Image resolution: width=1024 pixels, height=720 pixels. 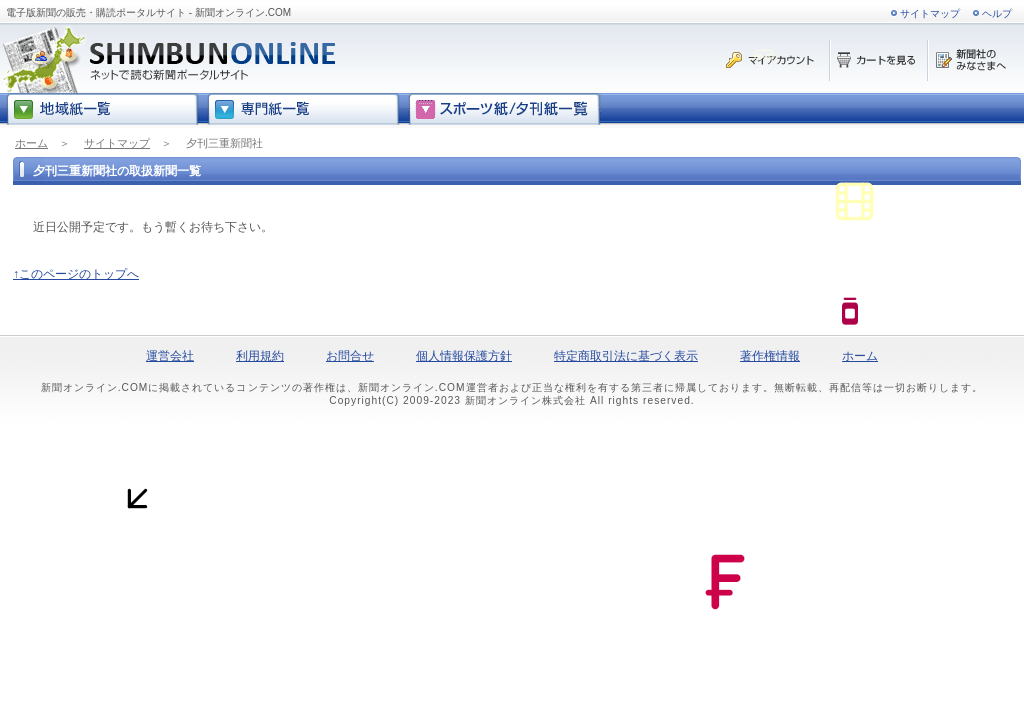 What do you see at coordinates (850, 312) in the screenshot?
I see `store or save items in a container` at bounding box center [850, 312].